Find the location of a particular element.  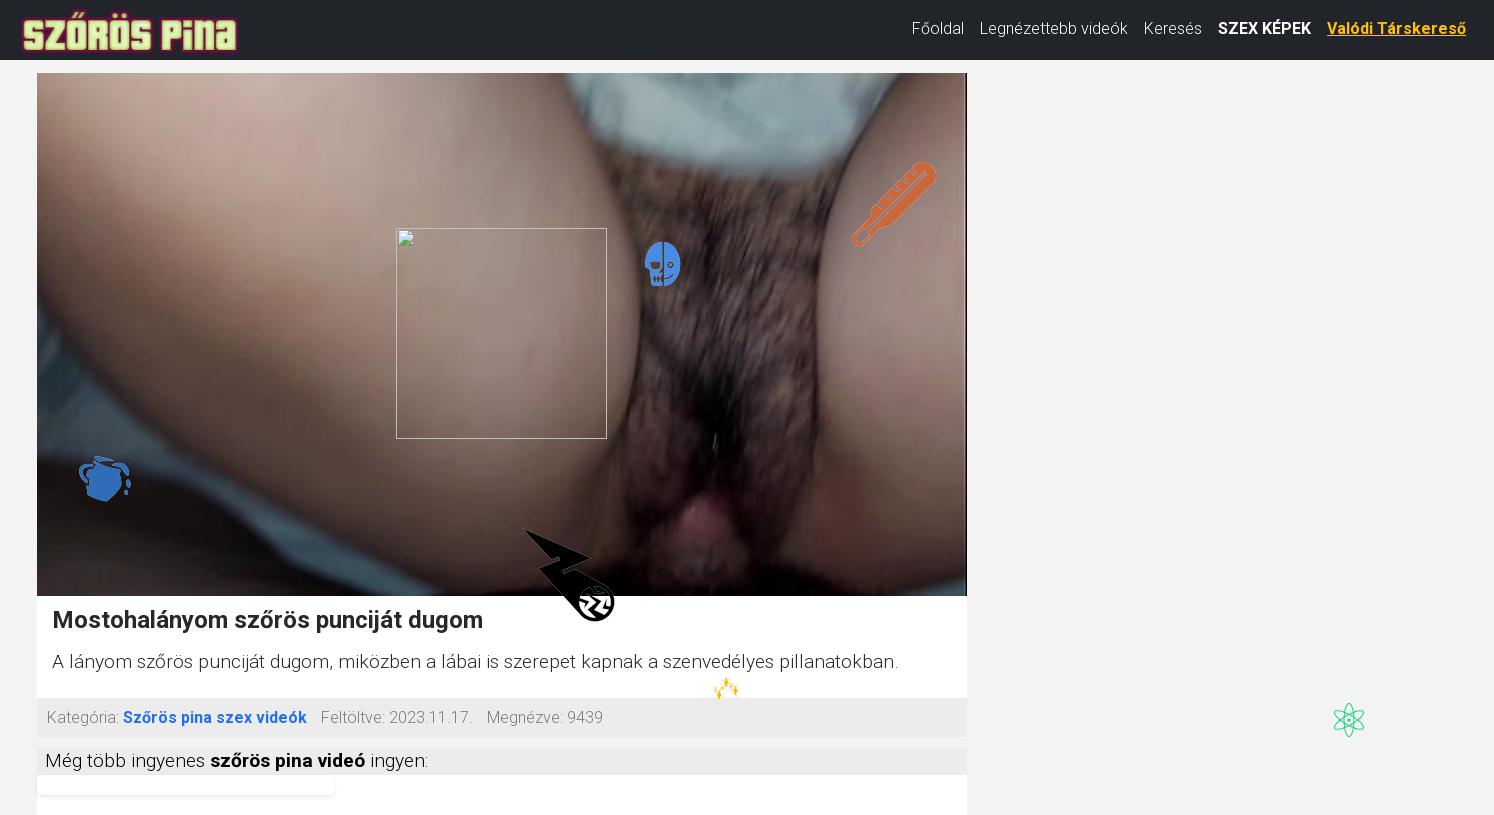

indicates a character at critically low health is located at coordinates (663, 264).